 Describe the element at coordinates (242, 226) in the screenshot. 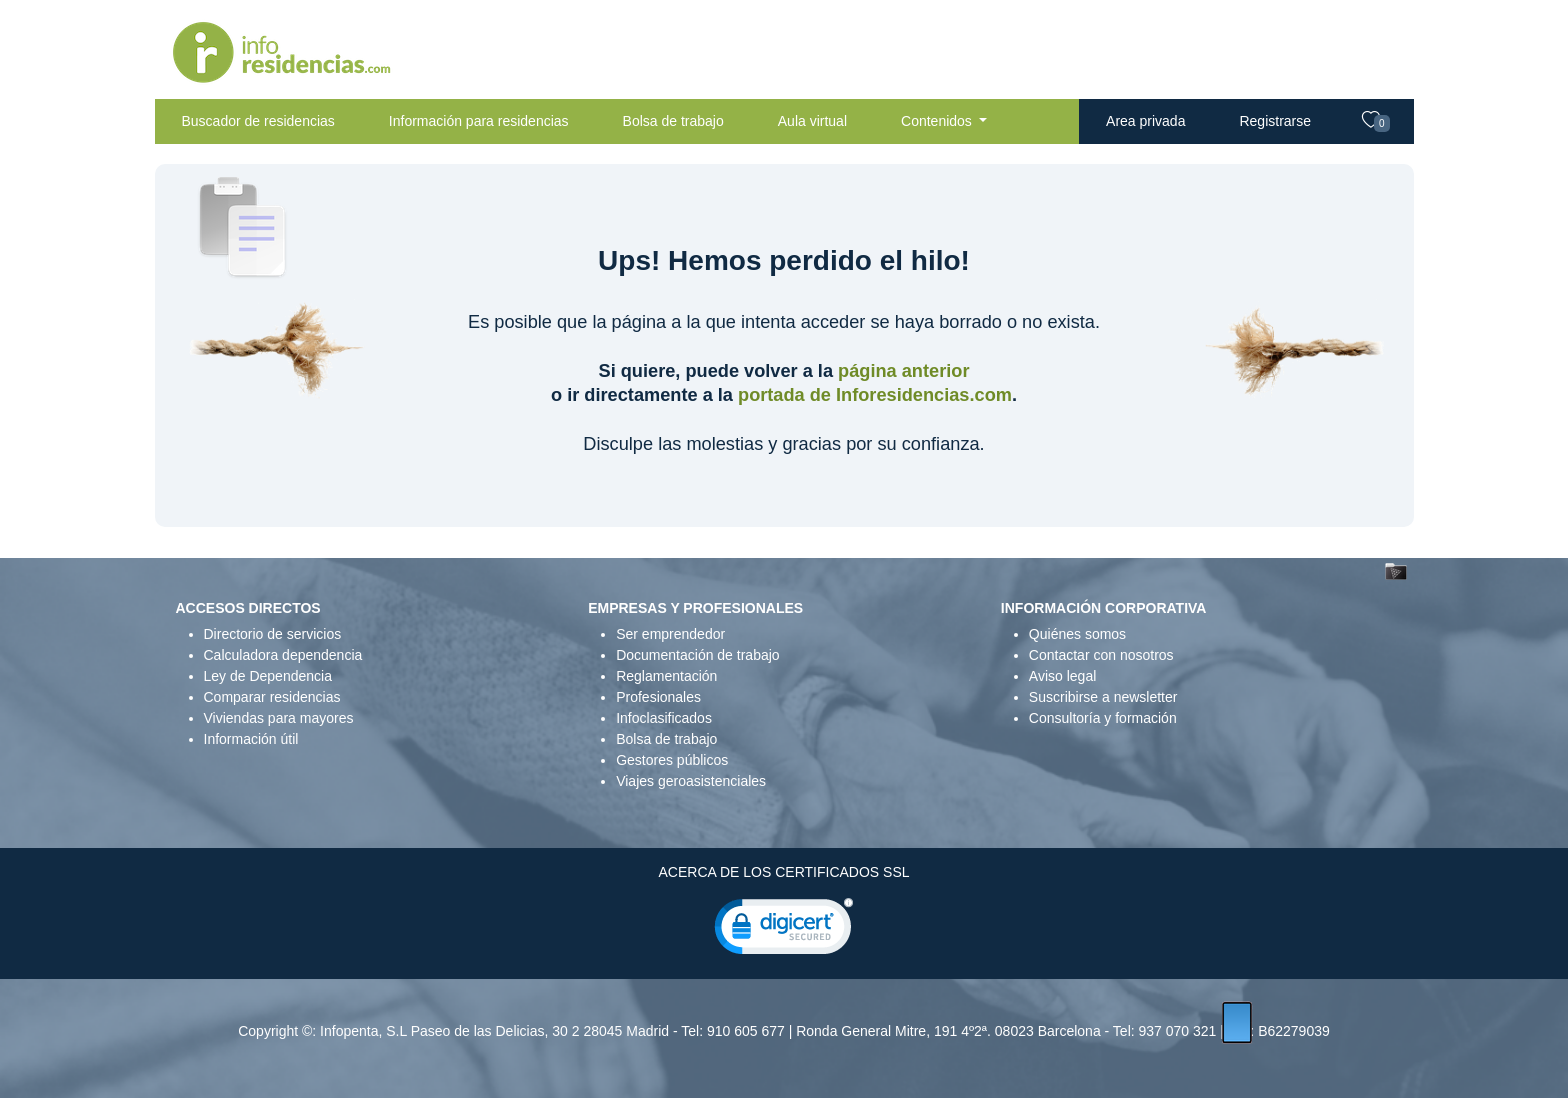

I see `paste content from clipboard` at that location.